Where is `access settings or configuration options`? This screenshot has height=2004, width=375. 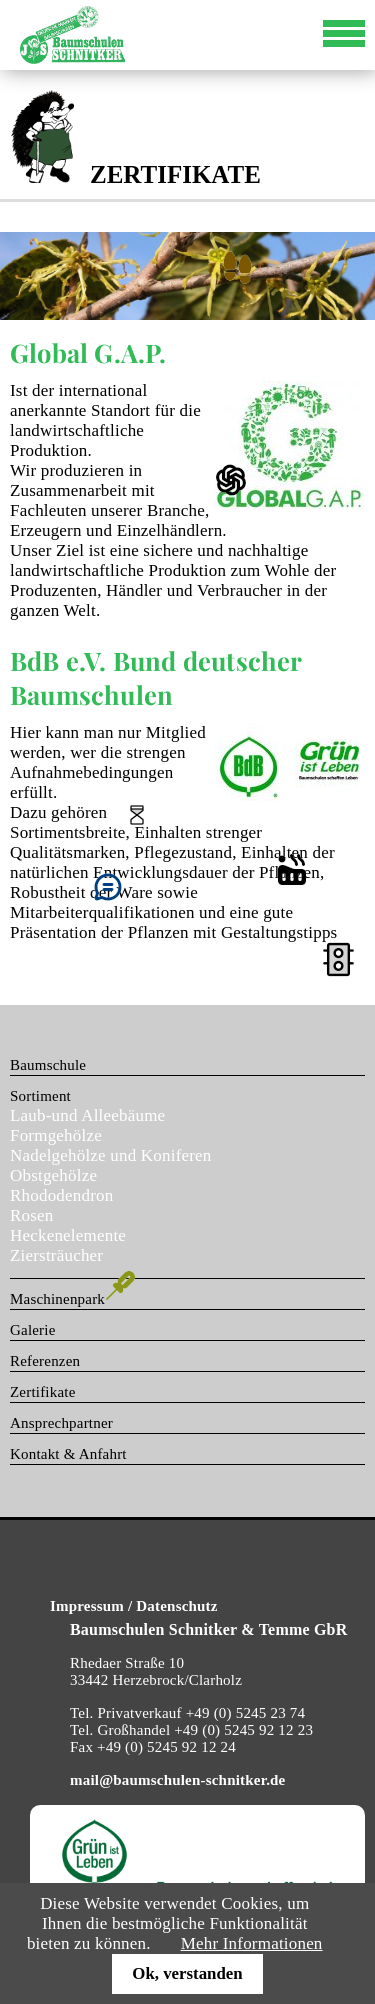 access settings or configuration options is located at coordinates (120, 1285).